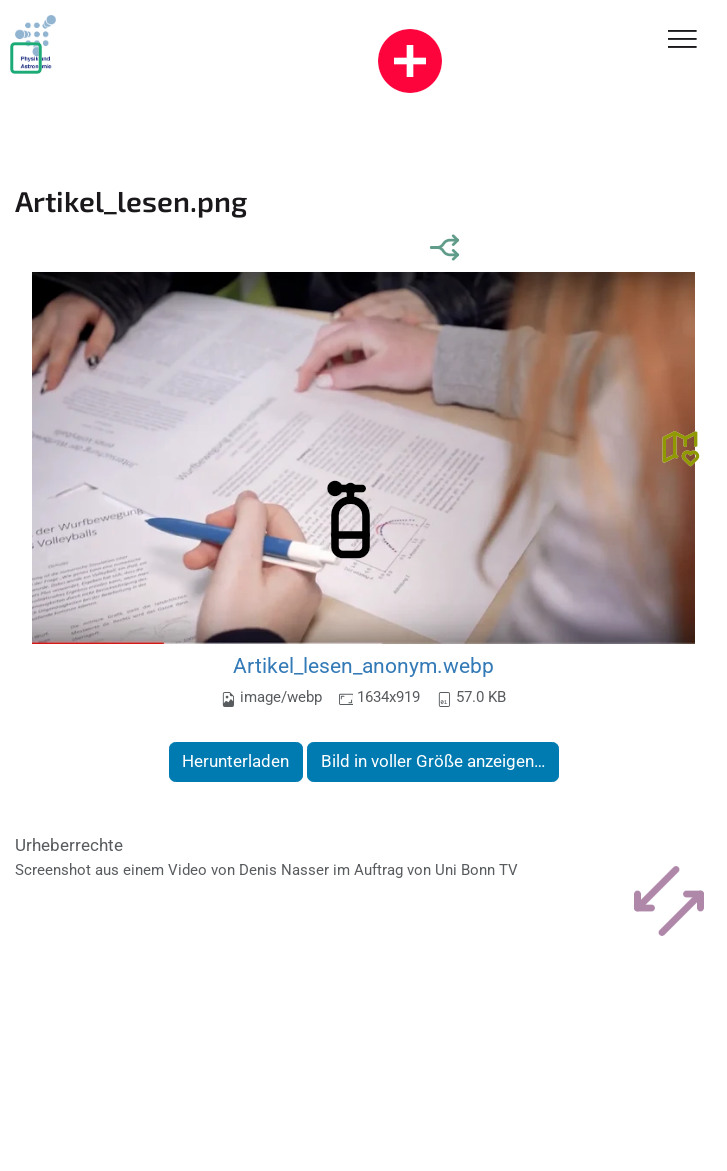 This screenshot has height=1171, width=727. Describe the element at coordinates (680, 447) in the screenshot. I see `view favorite locations on map` at that location.